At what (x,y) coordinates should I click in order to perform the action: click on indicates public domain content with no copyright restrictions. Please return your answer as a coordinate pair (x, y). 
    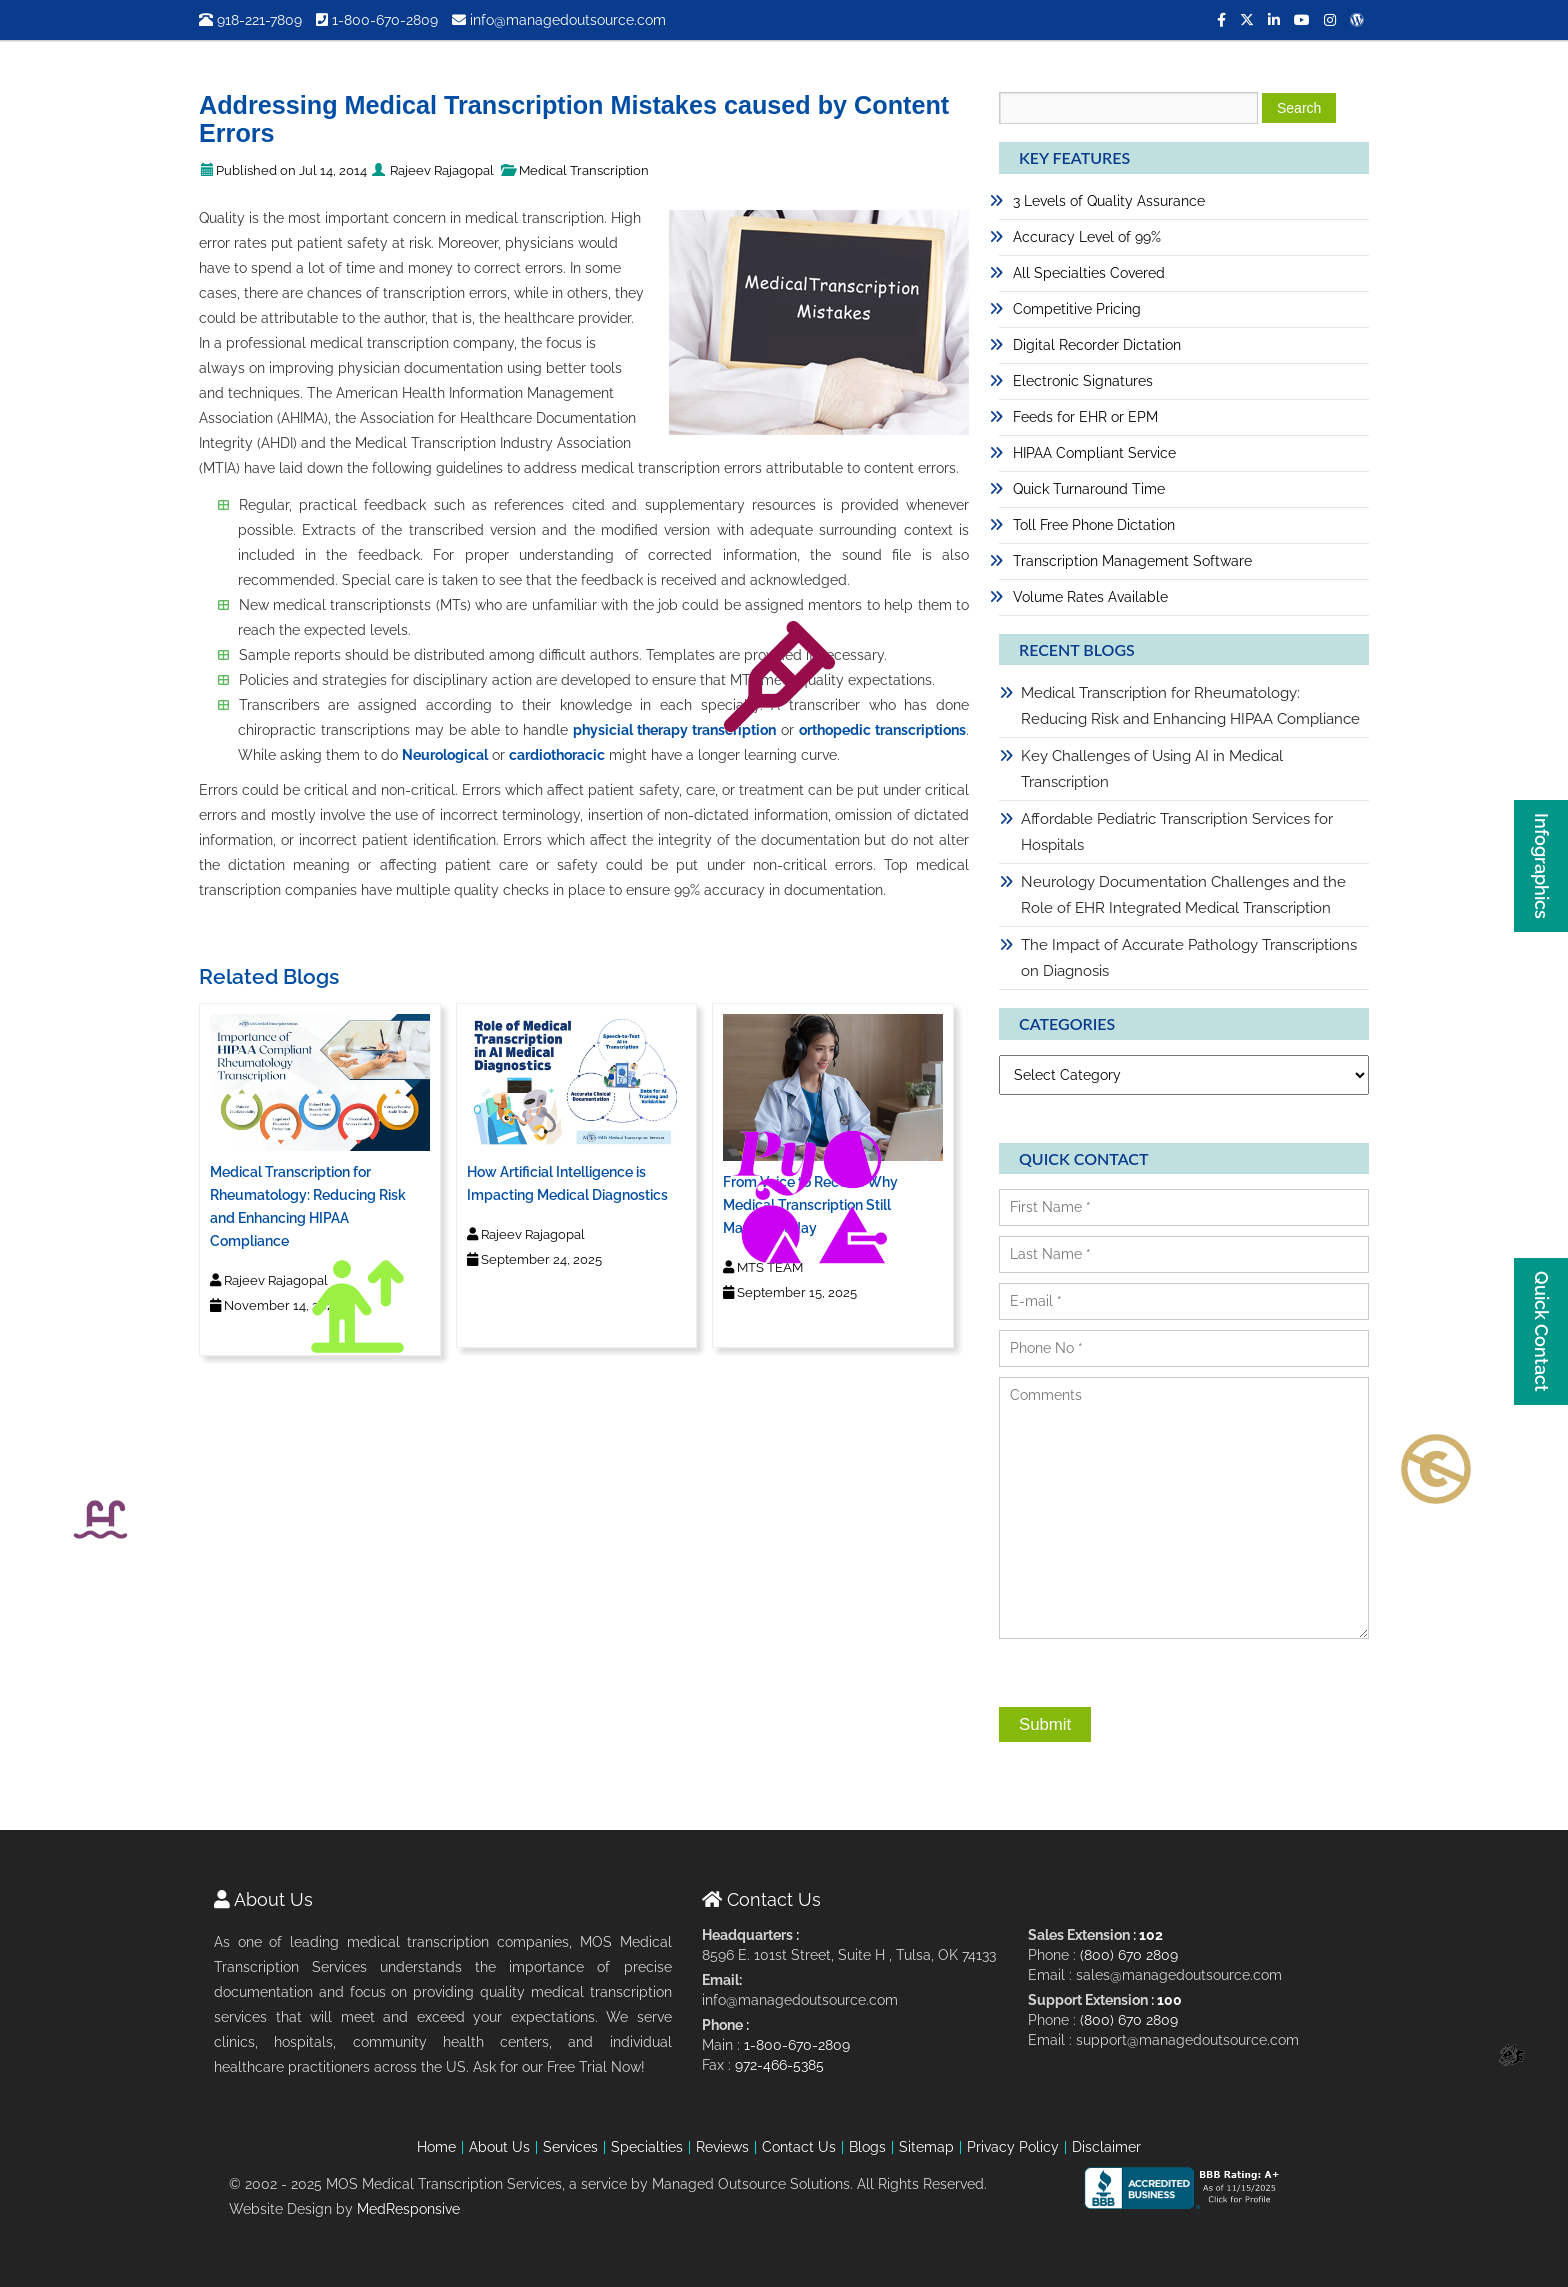
    Looking at the image, I should click on (1436, 1469).